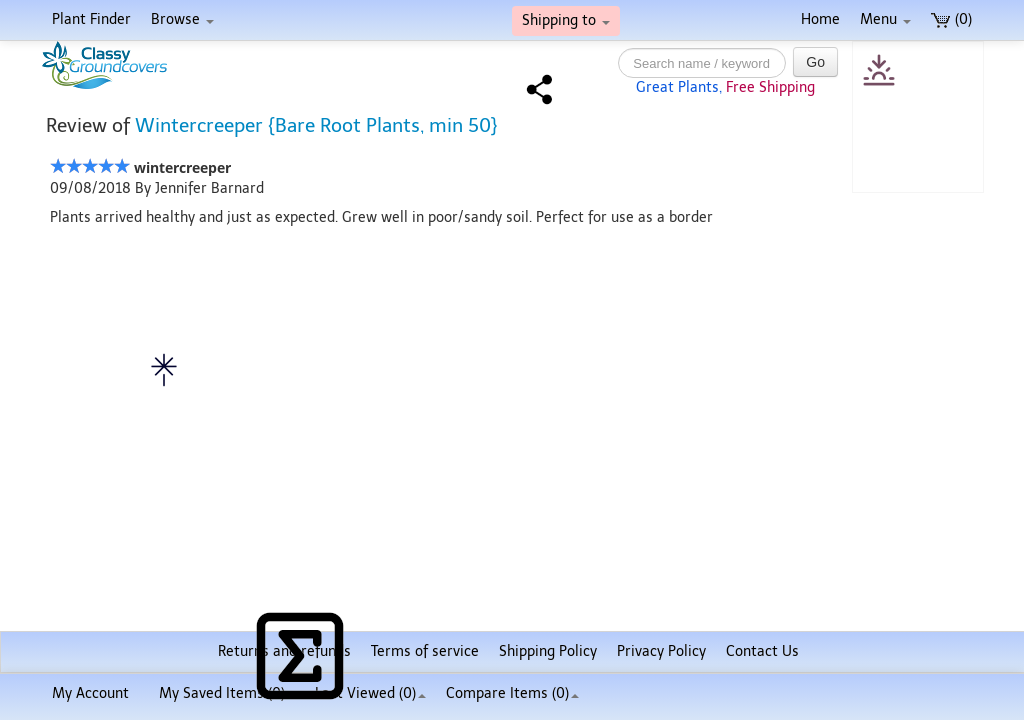 The height and width of the screenshot is (720, 1024). I want to click on share content to social networks, so click(540, 89).